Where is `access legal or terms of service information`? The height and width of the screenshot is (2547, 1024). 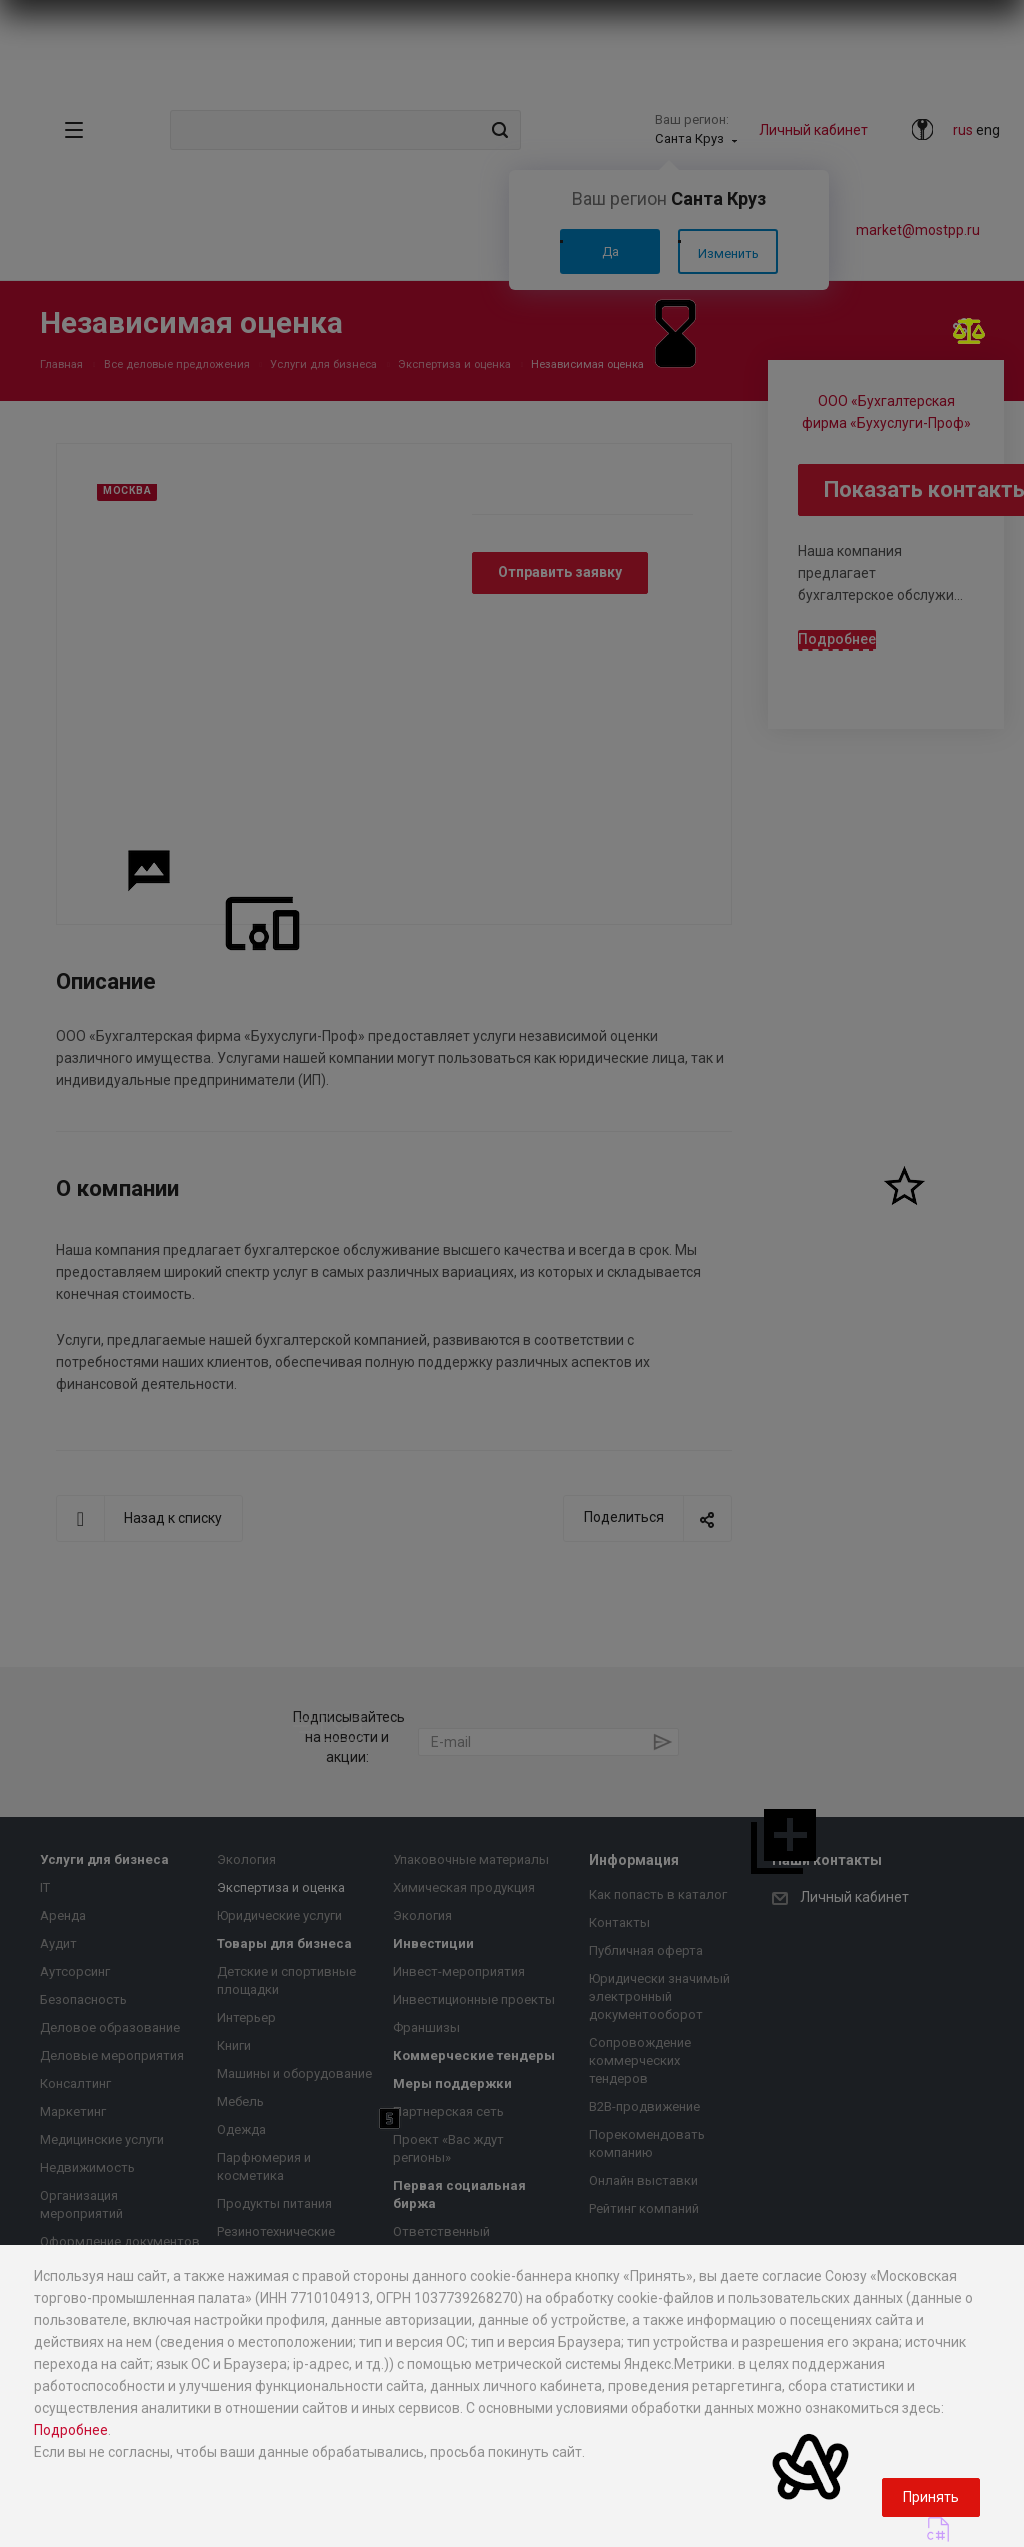
access legal or terms of service information is located at coordinates (969, 331).